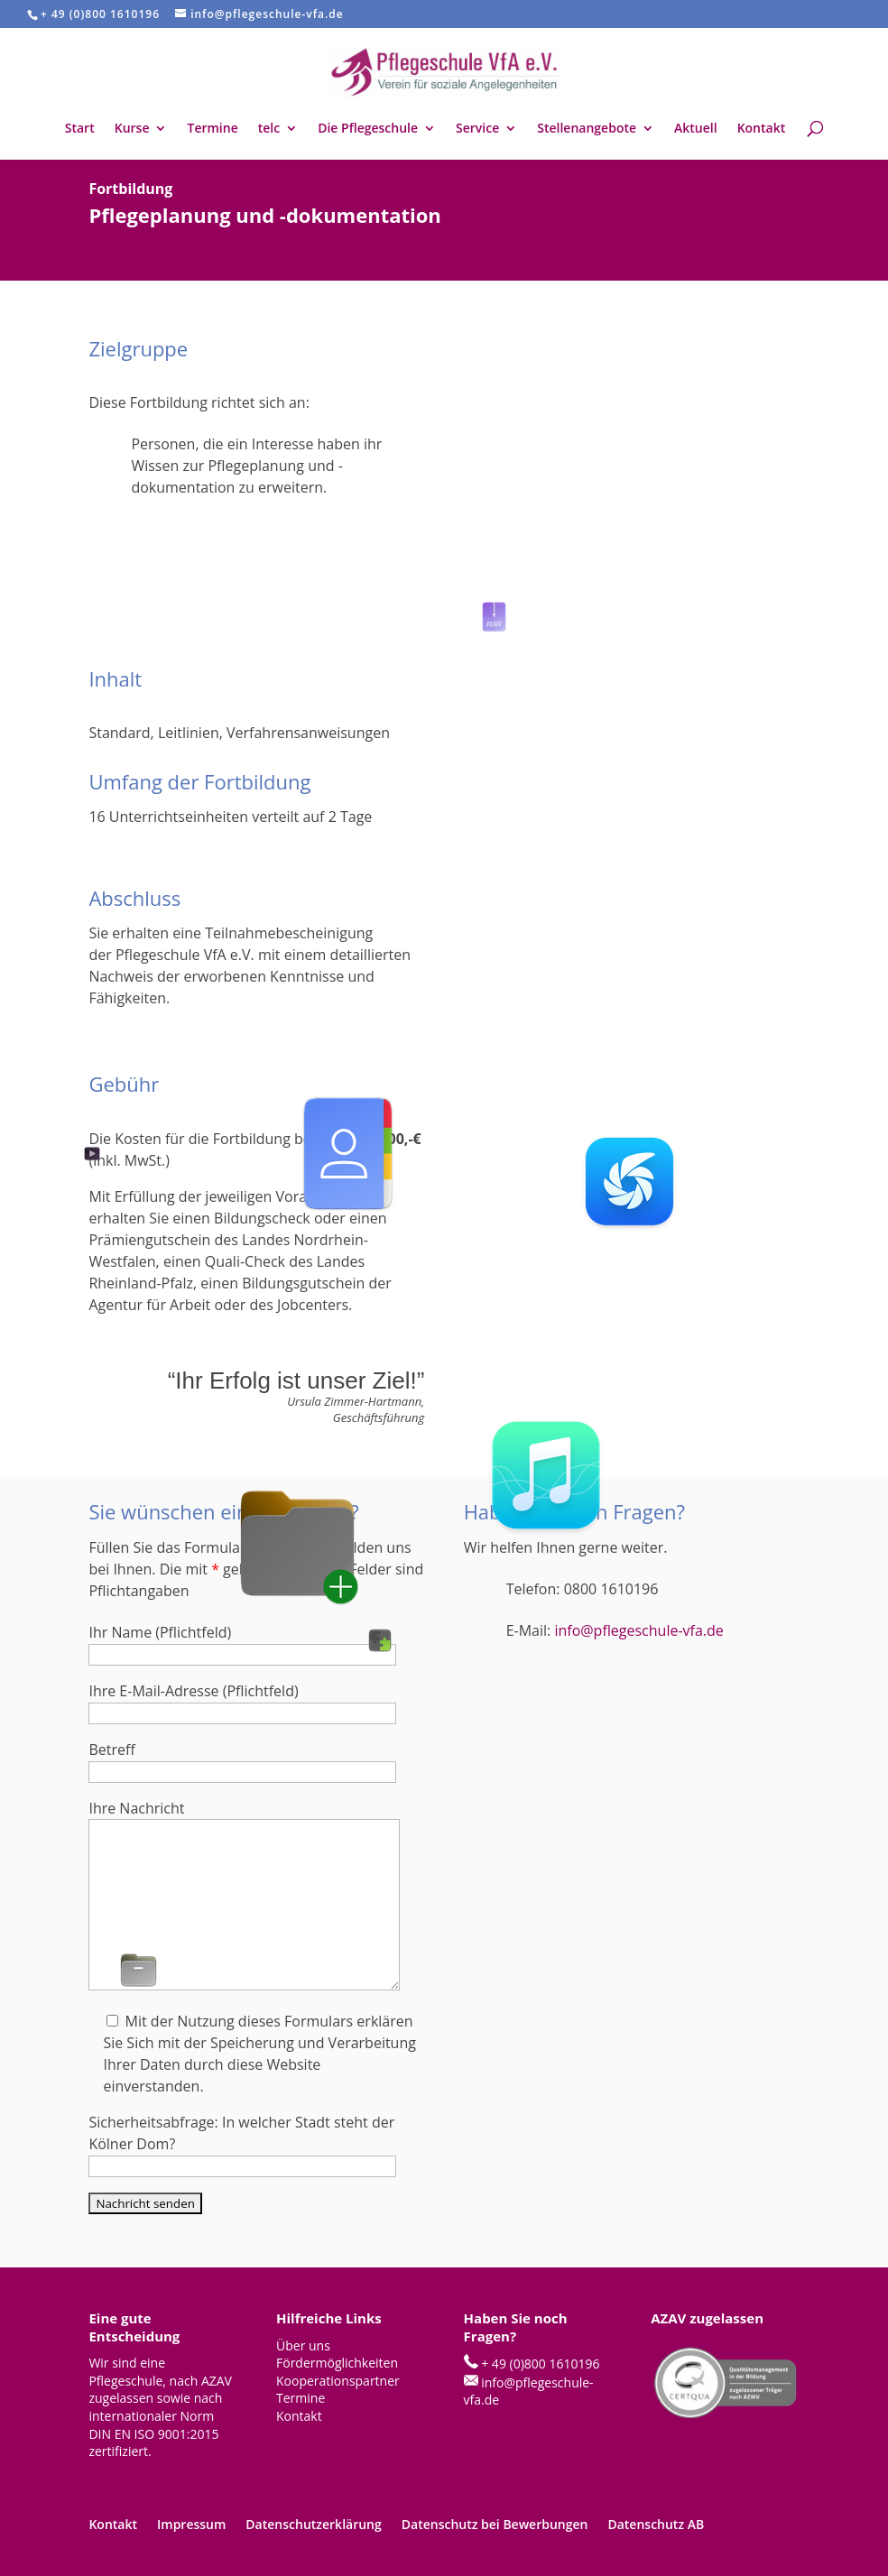  Describe the element at coordinates (629, 1181) in the screenshot. I see `open shutter screenshot tool` at that location.